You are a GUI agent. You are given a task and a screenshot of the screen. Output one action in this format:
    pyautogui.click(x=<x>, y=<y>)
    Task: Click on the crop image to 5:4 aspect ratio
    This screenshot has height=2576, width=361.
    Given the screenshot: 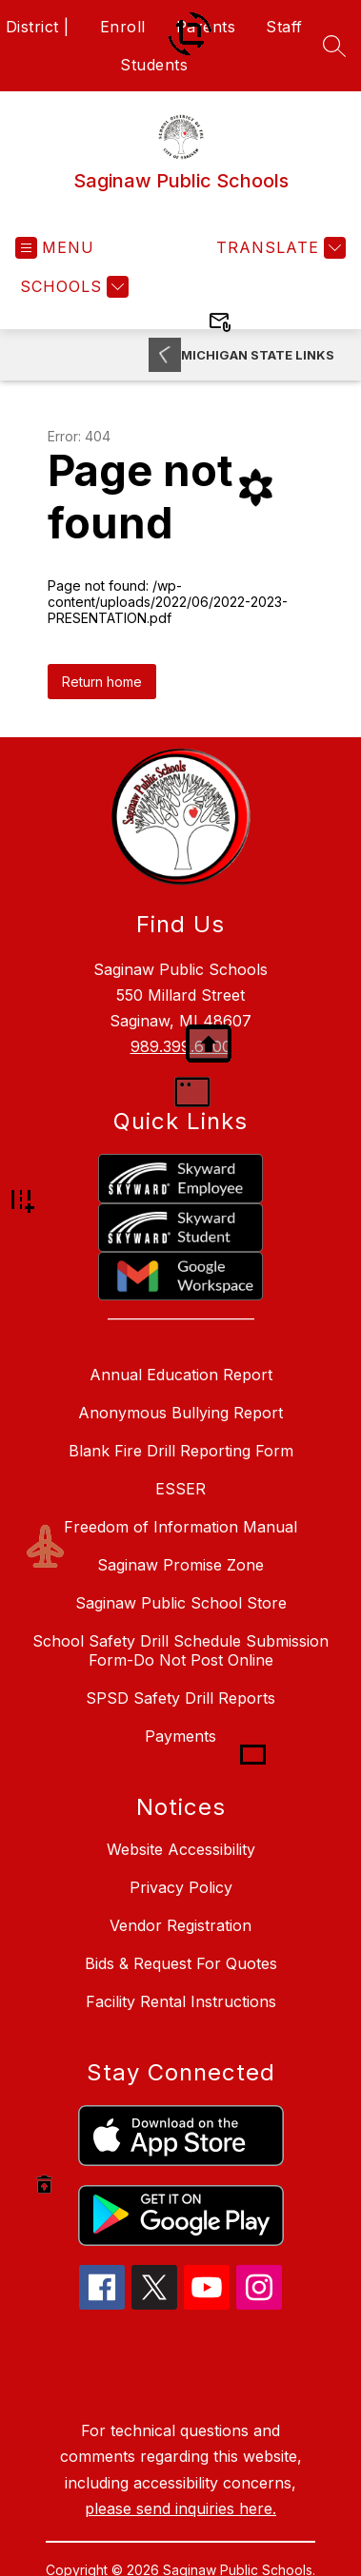 What is the action you would take?
    pyautogui.click(x=252, y=1754)
    